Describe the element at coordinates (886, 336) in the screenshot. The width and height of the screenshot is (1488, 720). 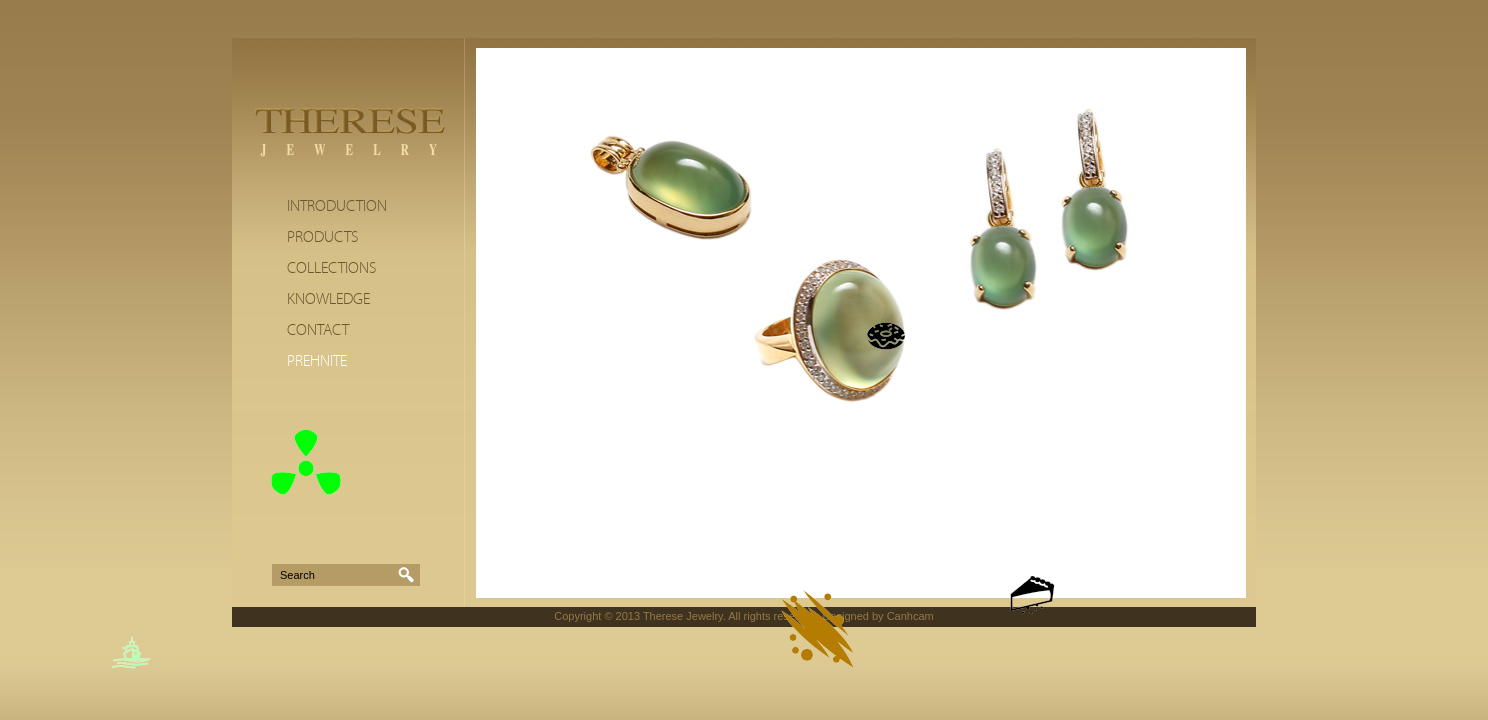
I see `access food or bakery category` at that location.